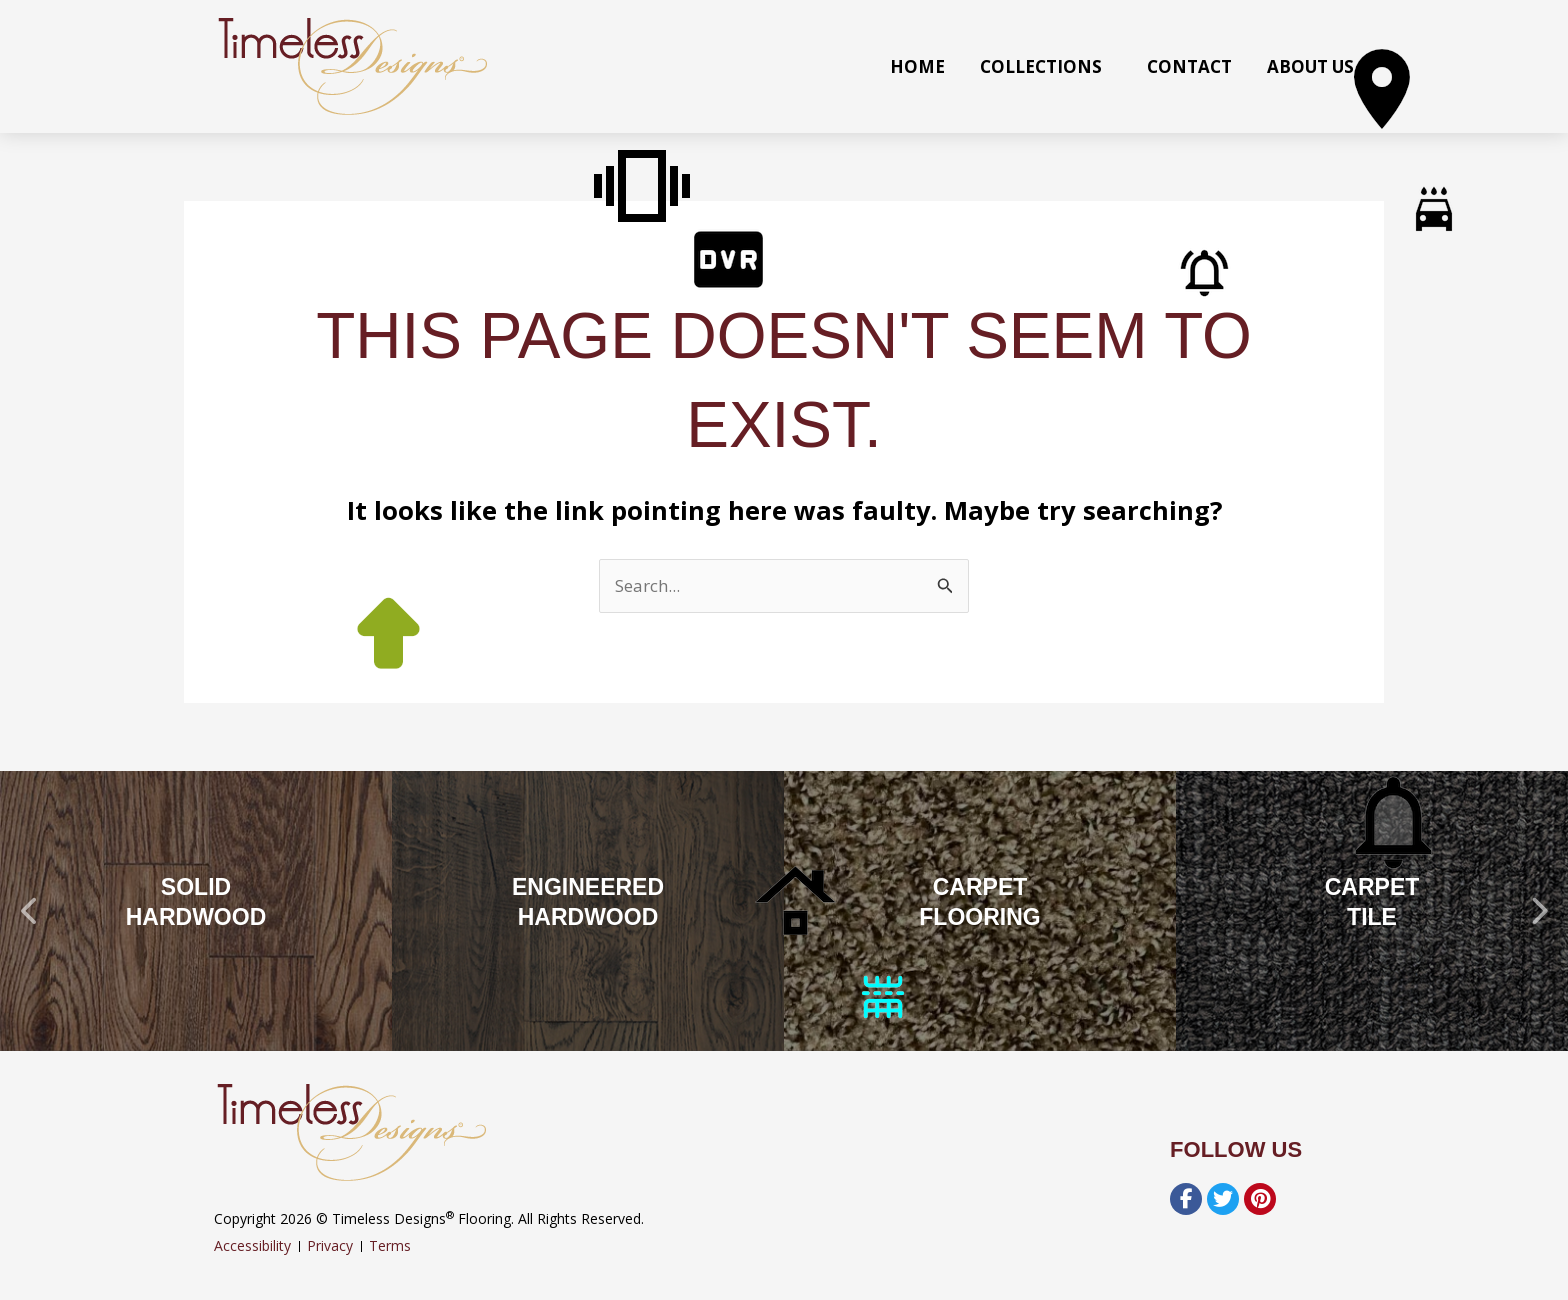 Image resolution: width=1568 pixels, height=1300 pixels. Describe the element at coordinates (1393, 821) in the screenshot. I see `view notifications` at that location.